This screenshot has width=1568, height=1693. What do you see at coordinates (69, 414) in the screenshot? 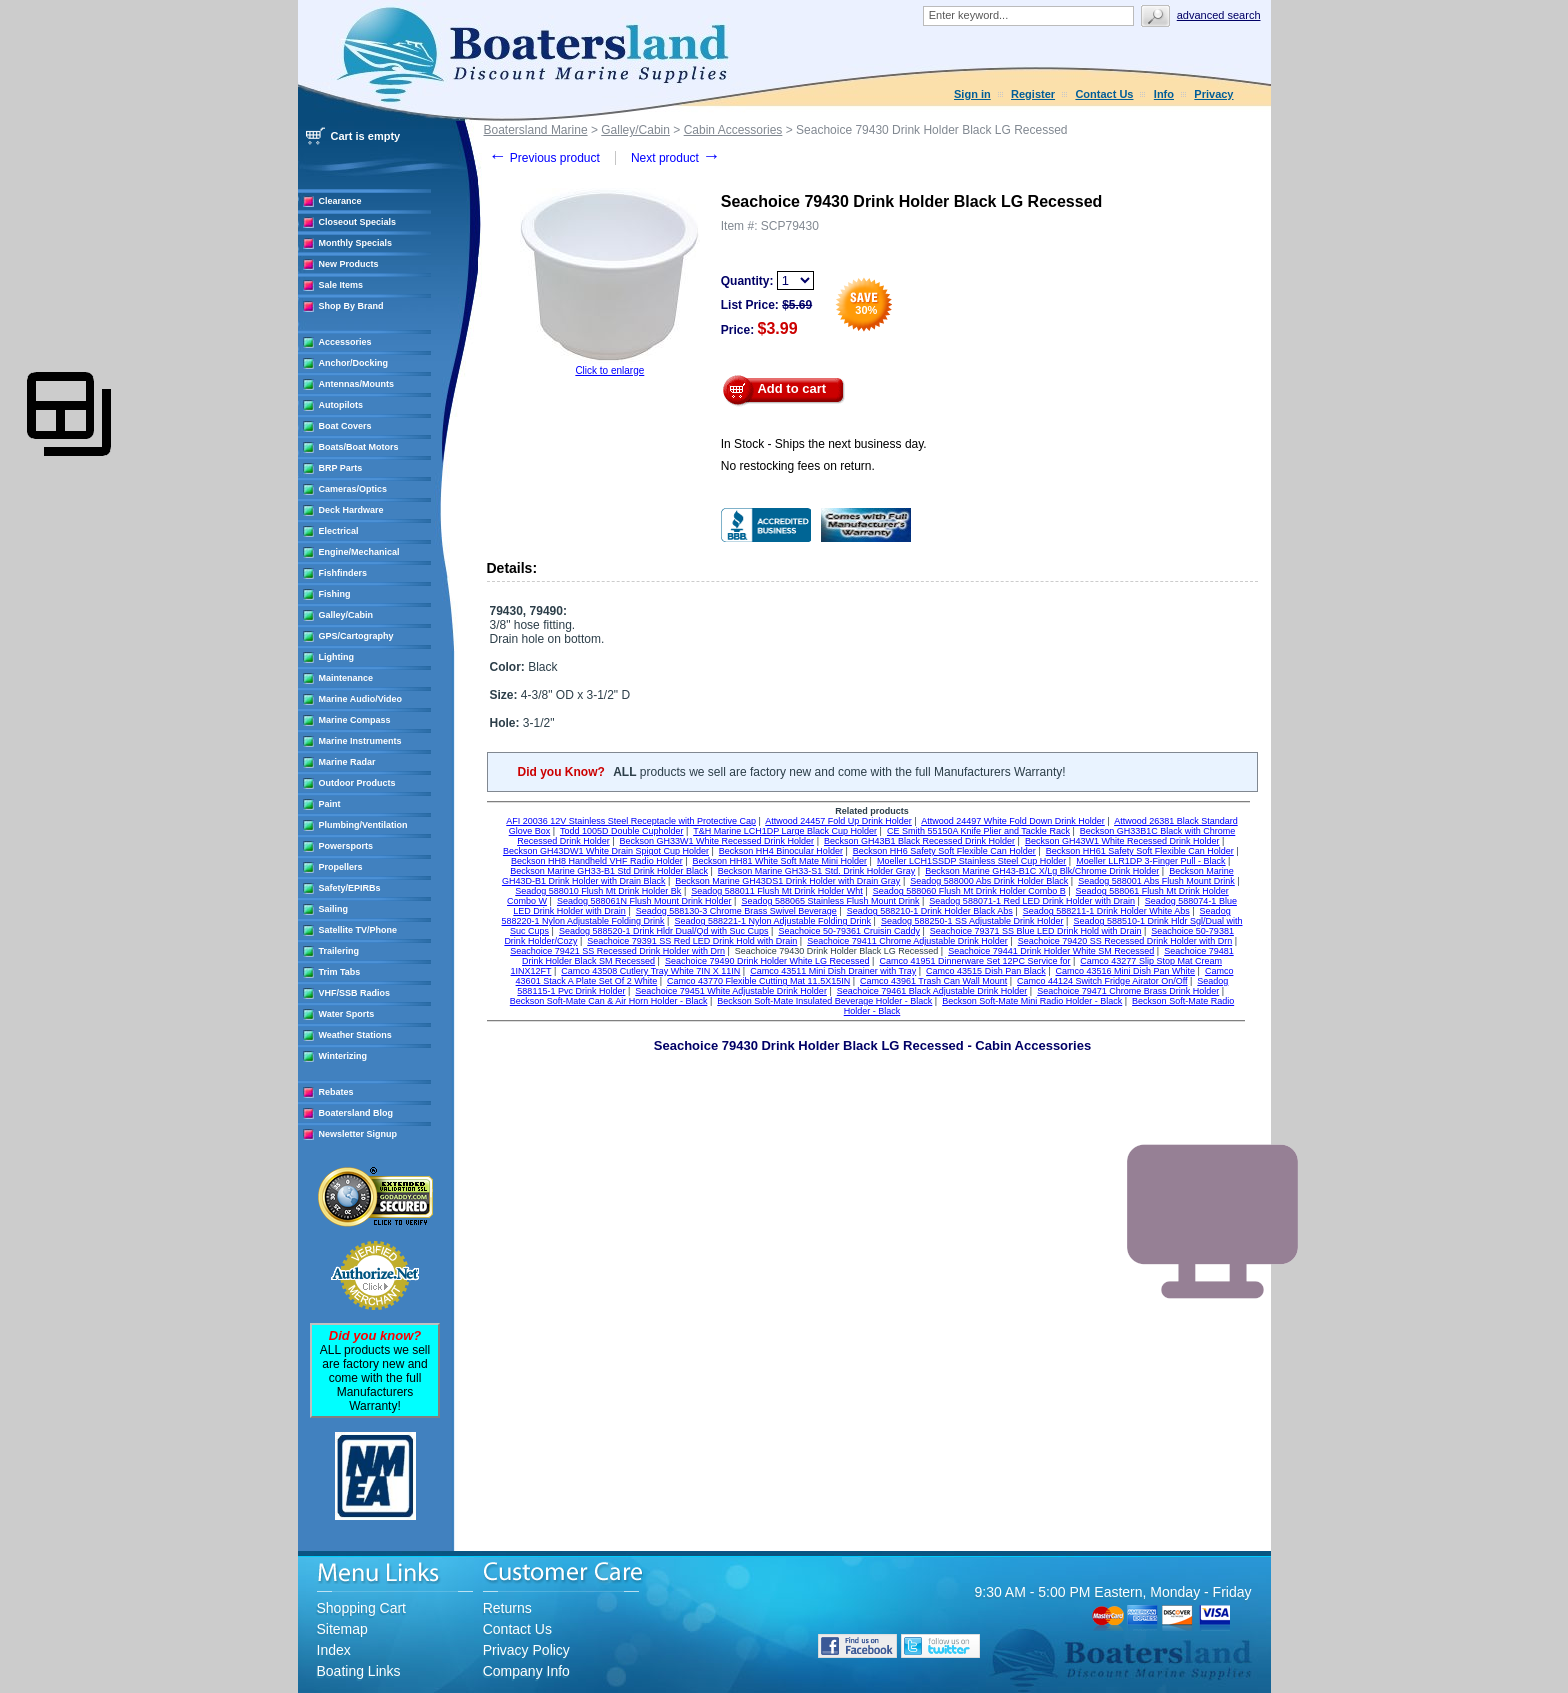
I see `create a backup copy of table data` at bounding box center [69, 414].